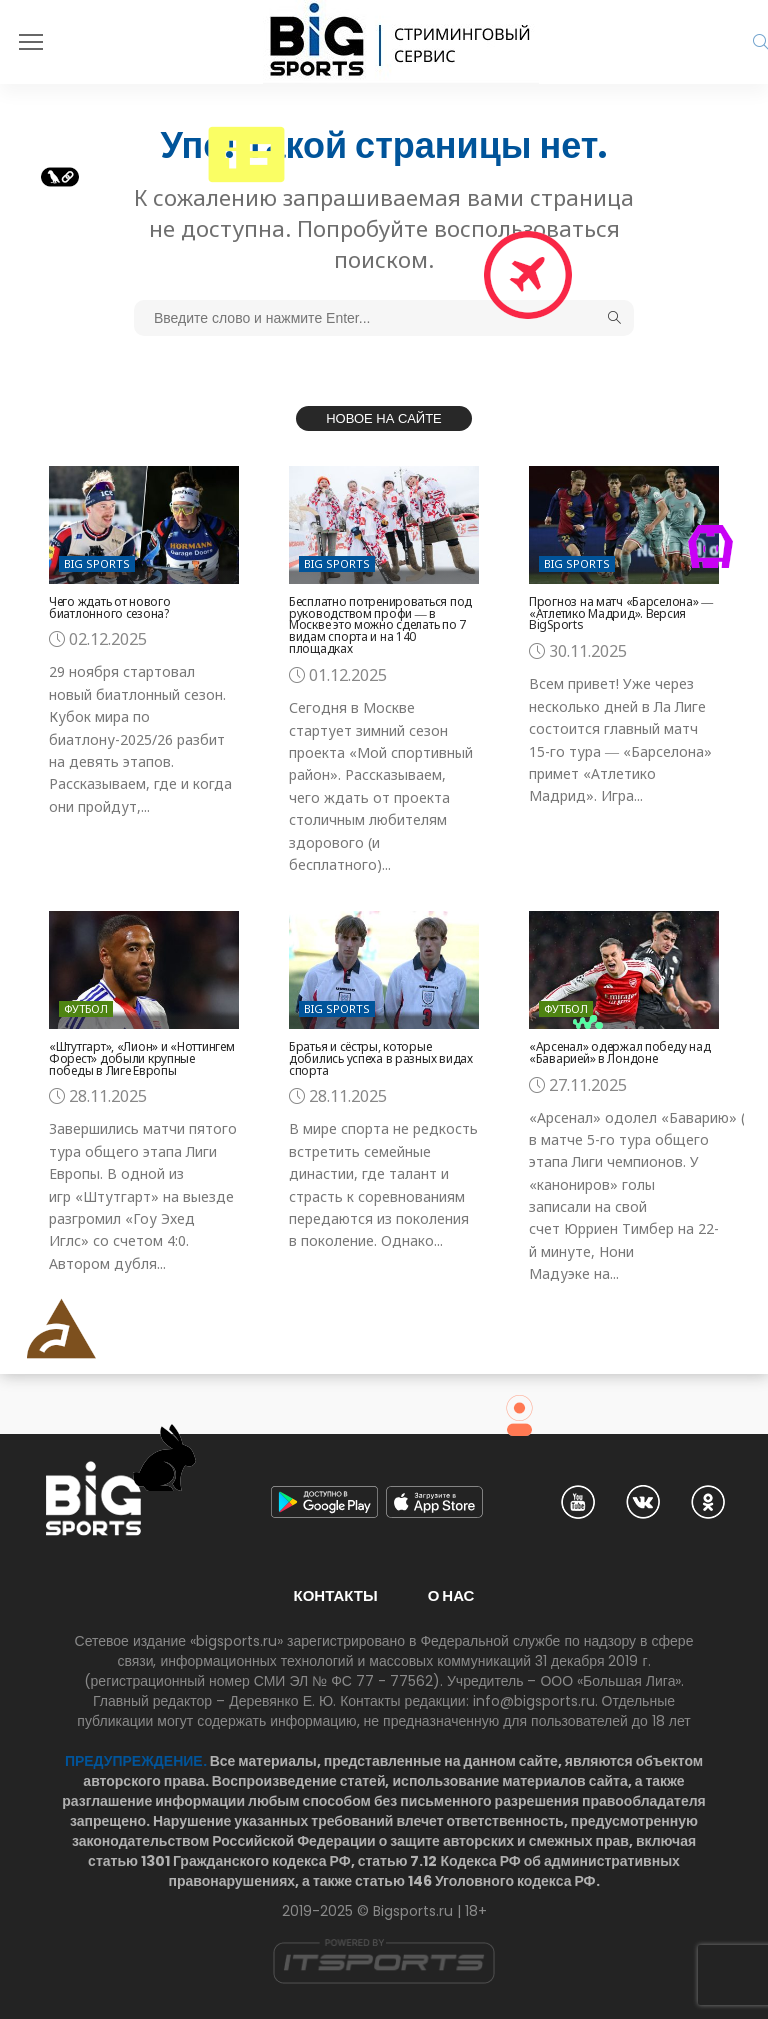  What do you see at coordinates (528, 275) in the screenshot?
I see `cockpit server management application logo` at bounding box center [528, 275].